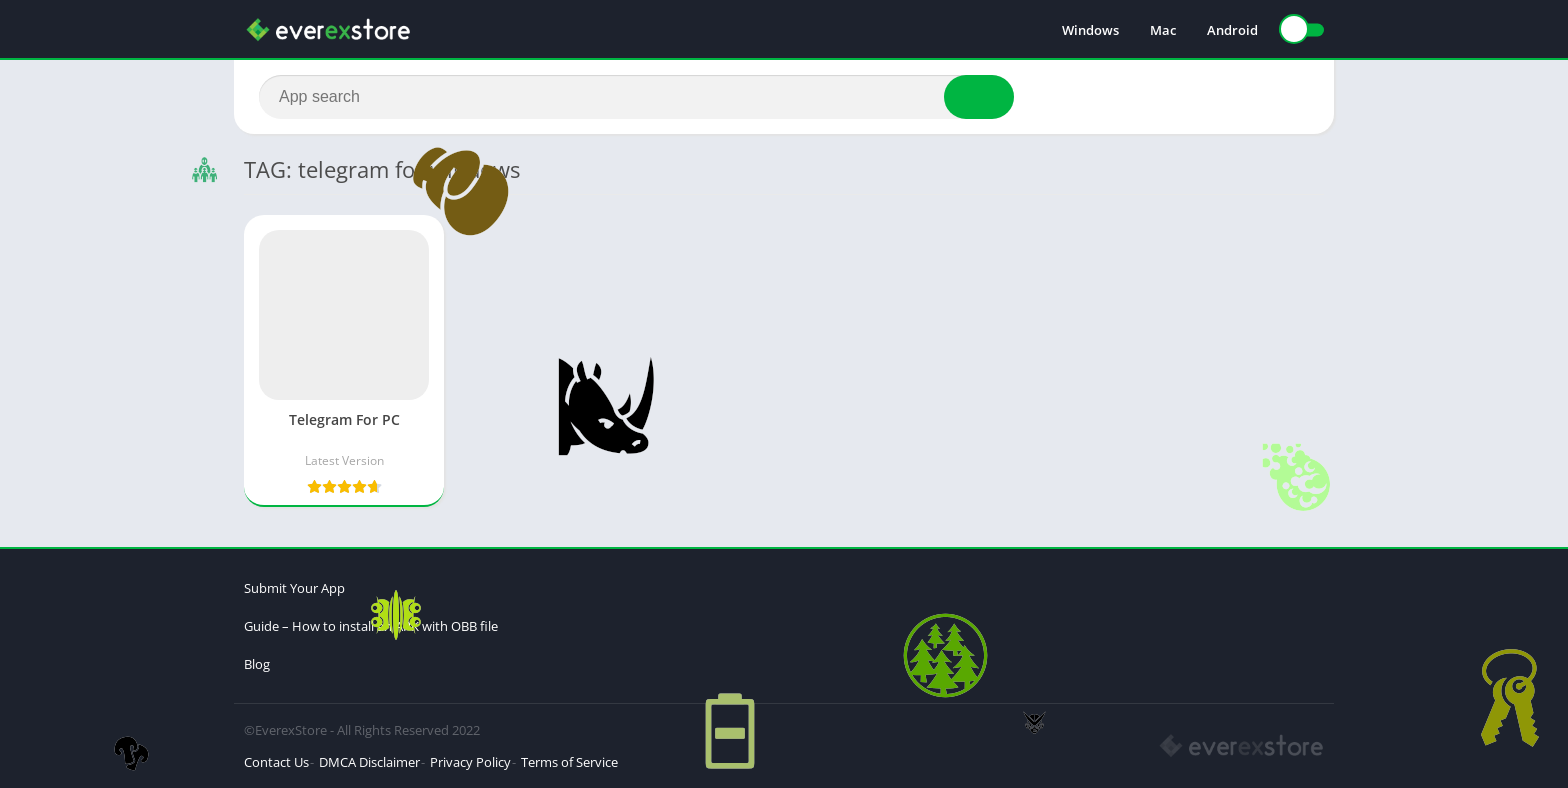 The image size is (1568, 788). Describe the element at coordinates (396, 615) in the screenshot. I see `abstract game element or power-up indicator` at that location.